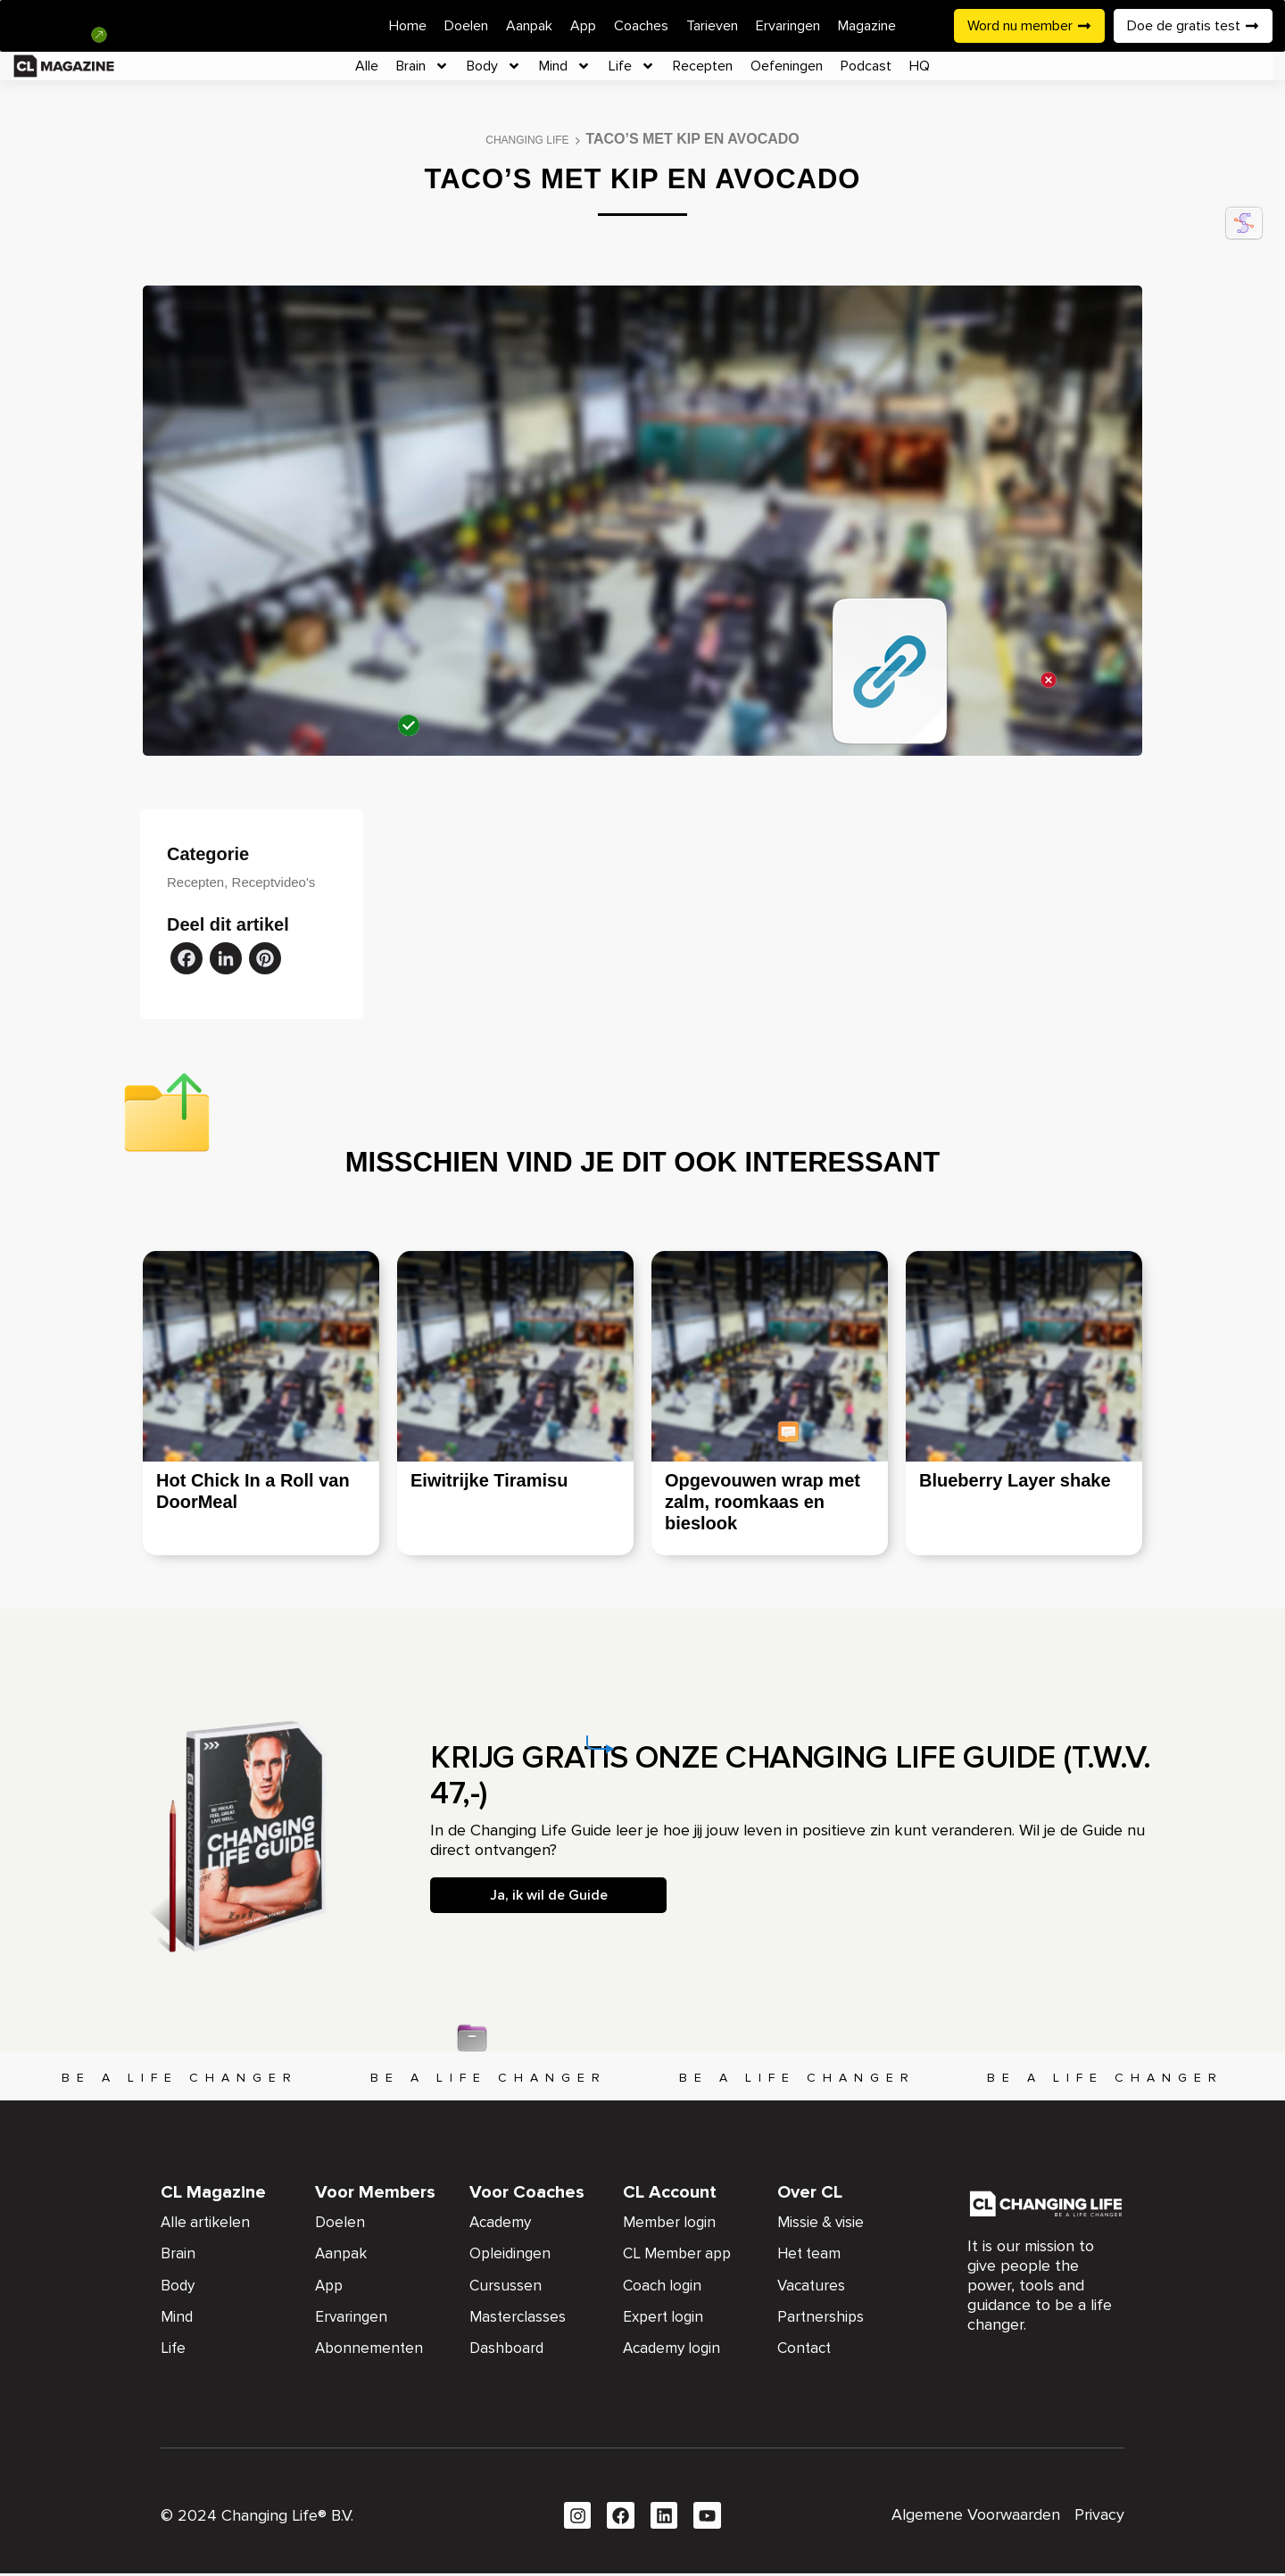 This screenshot has height=2576, width=1285. I want to click on upload files to a location-based folder, so click(167, 1121).